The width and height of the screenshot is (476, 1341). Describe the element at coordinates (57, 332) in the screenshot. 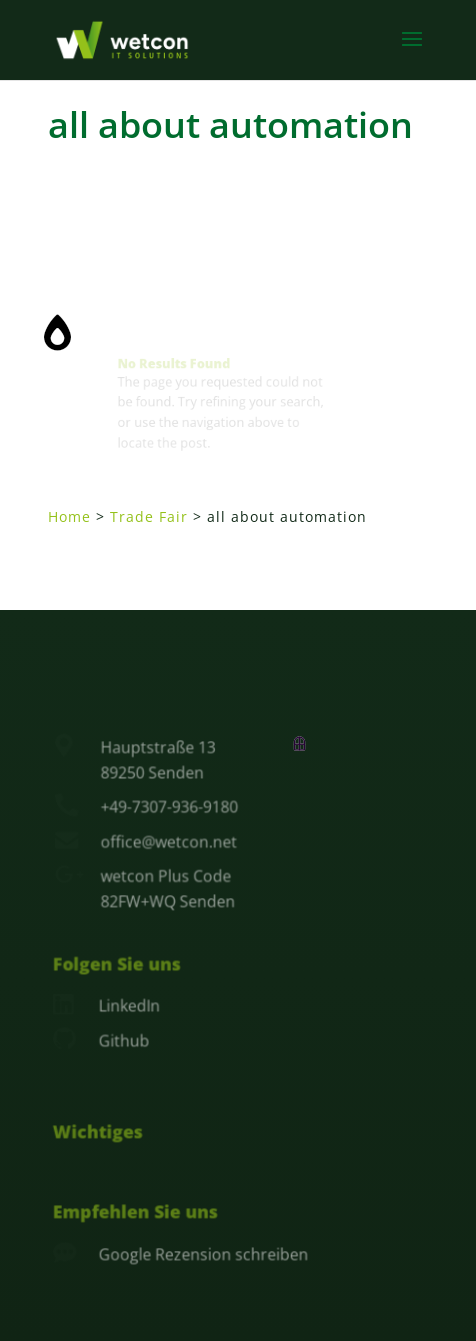

I see `indicates trending or hot content` at that location.